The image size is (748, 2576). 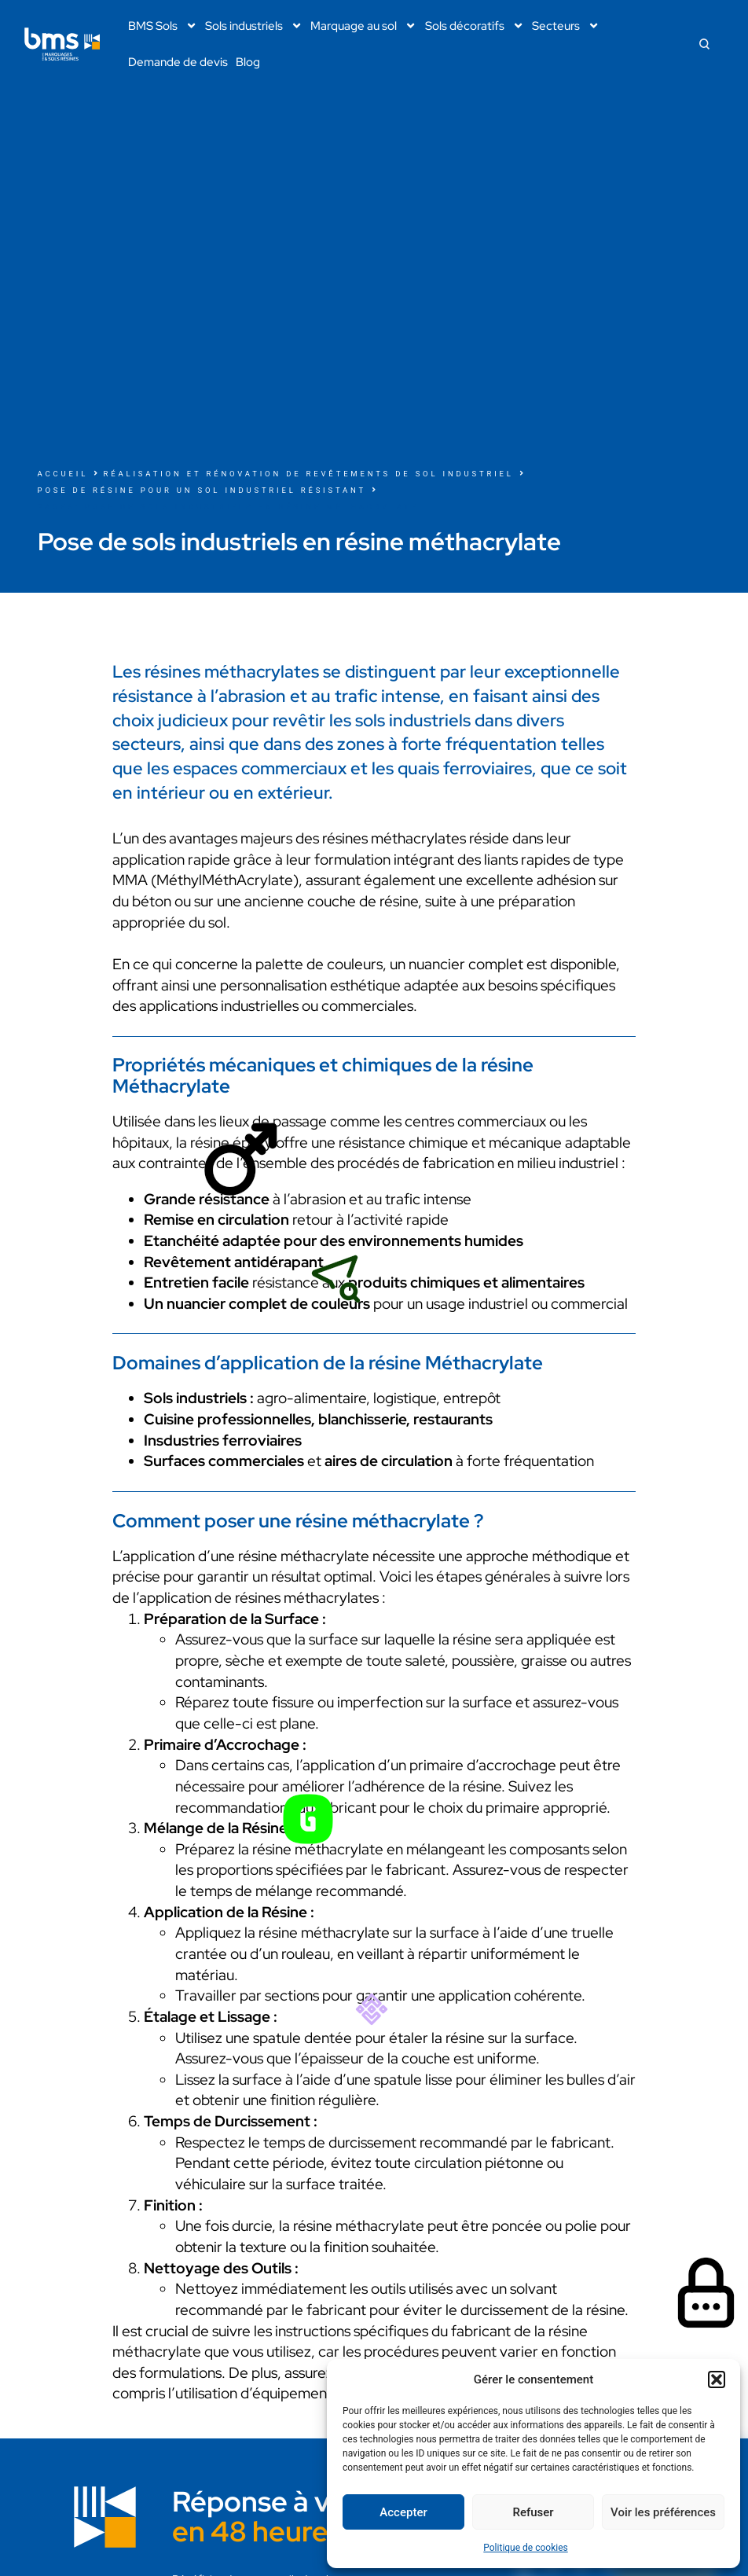 I want to click on google or gmail app shortcut, so click(x=308, y=1819).